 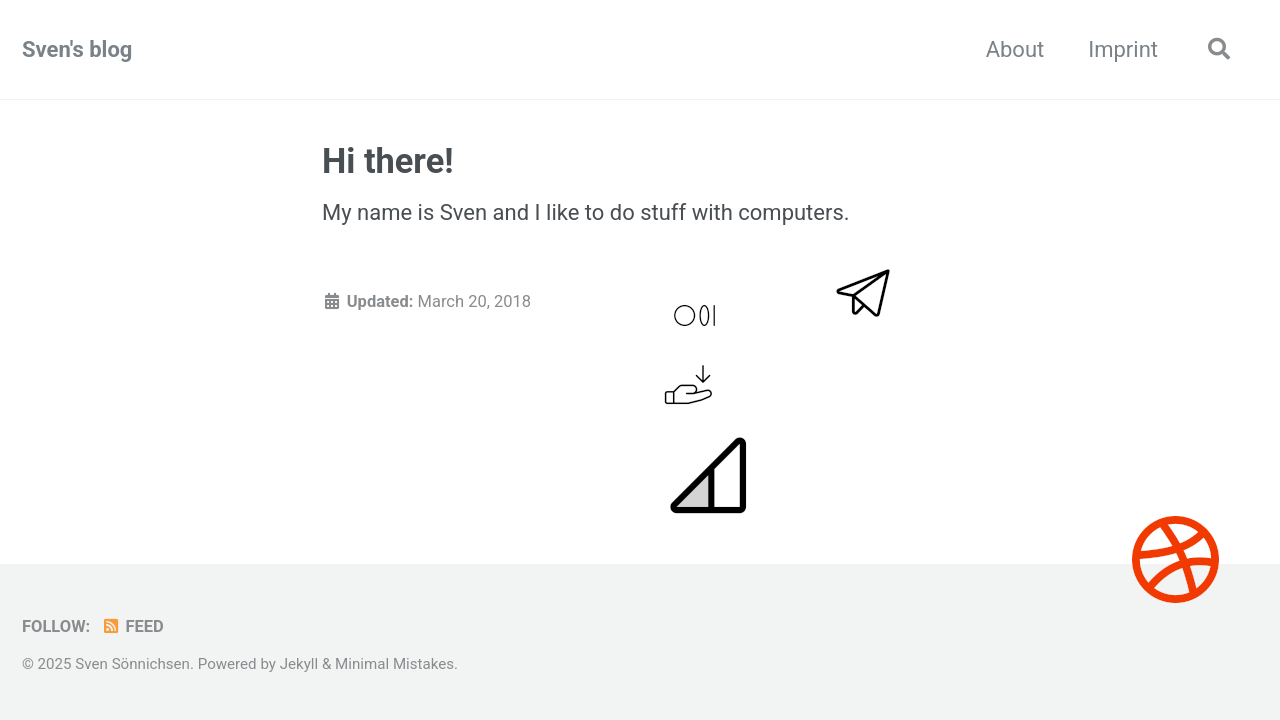 What do you see at coordinates (714, 478) in the screenshot?
I see `indicates medium cellular signal strength` at bounding box center [714, 478].